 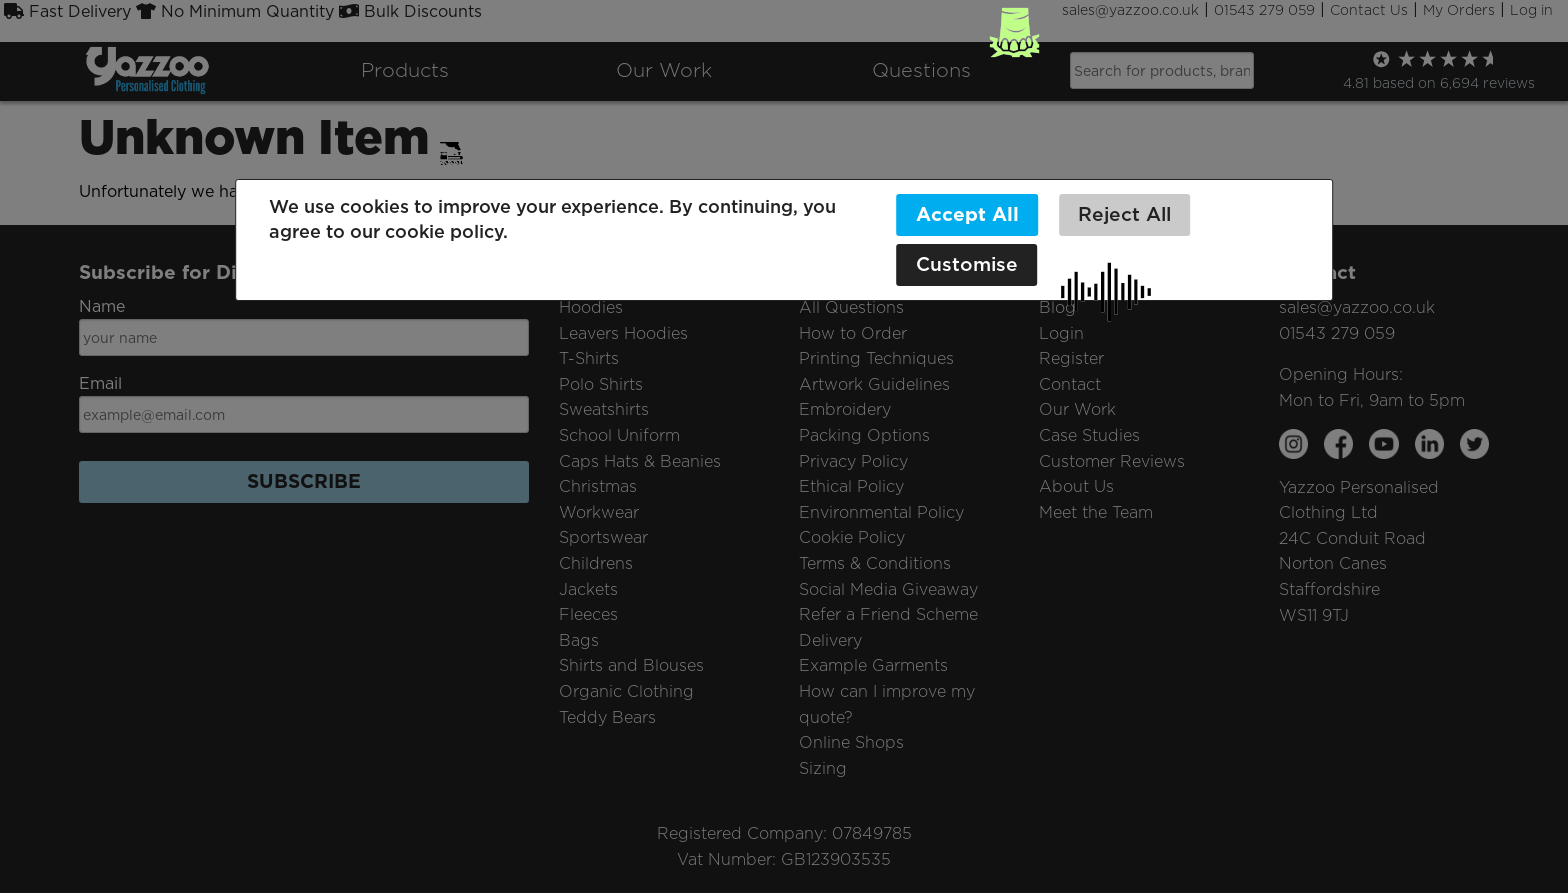 I want to click on audio or sound is currently playing, so click(x=1106, y=292).